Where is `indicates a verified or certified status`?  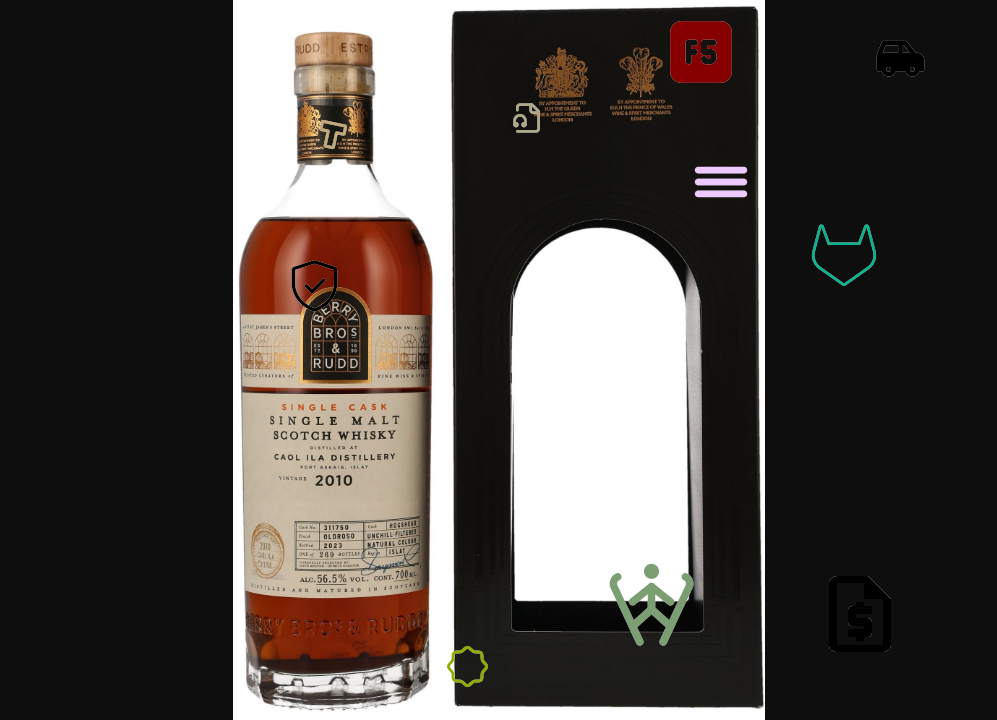 indicates a verified or certified status is located at coordinates (467, 666).